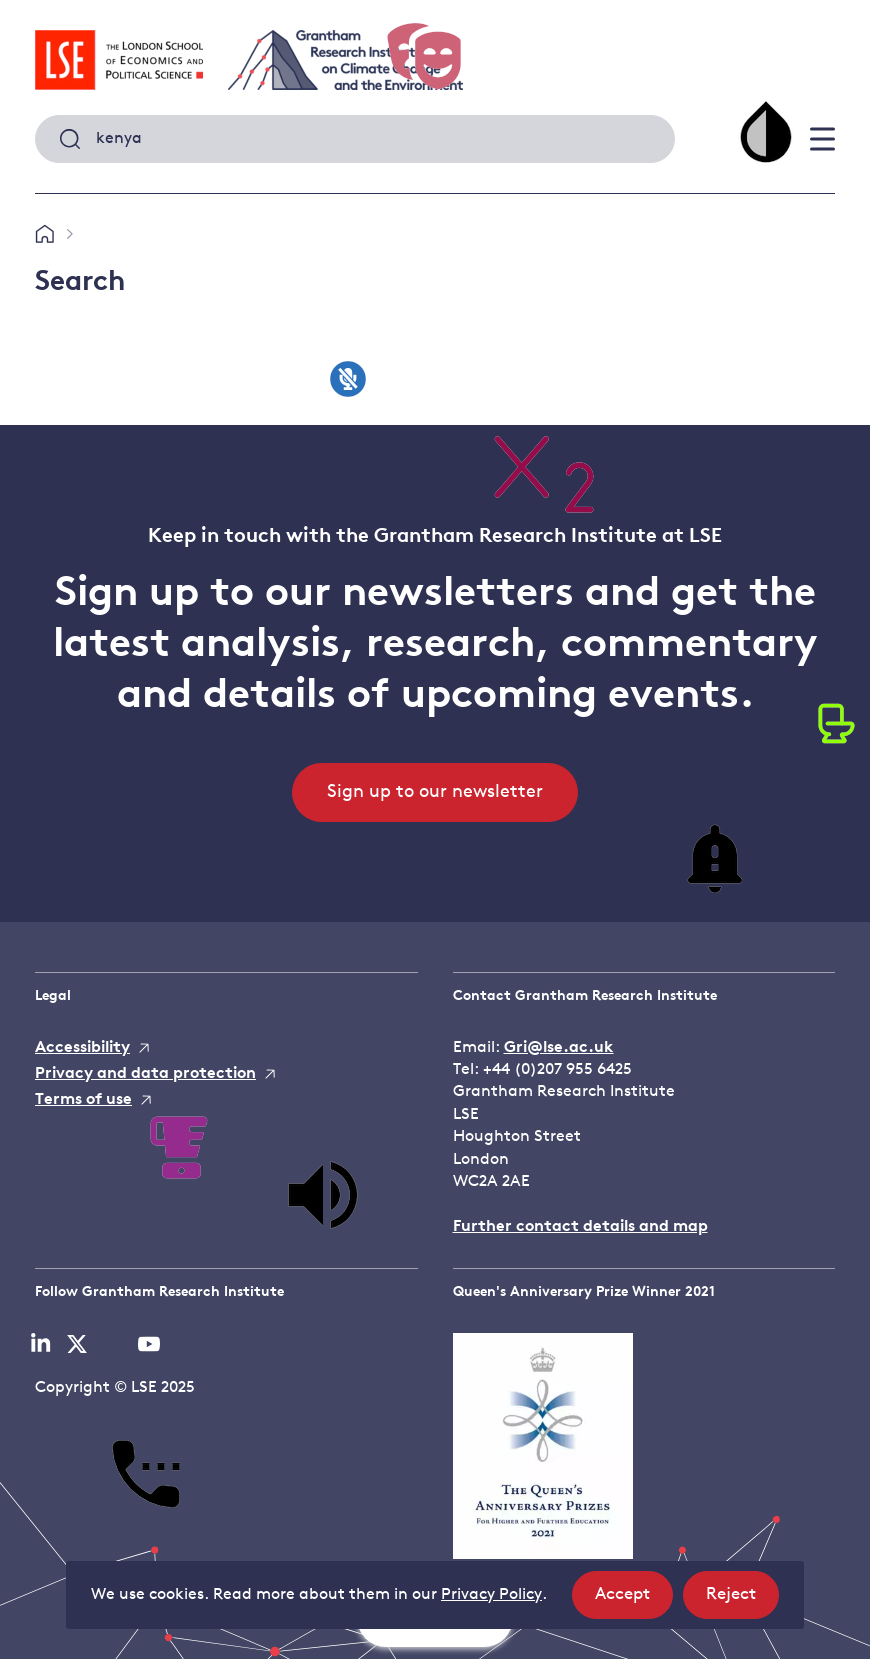 The height and width of the screenshot is (1659, 870). I want to click on access blender 3D software, so click(181, 1147).